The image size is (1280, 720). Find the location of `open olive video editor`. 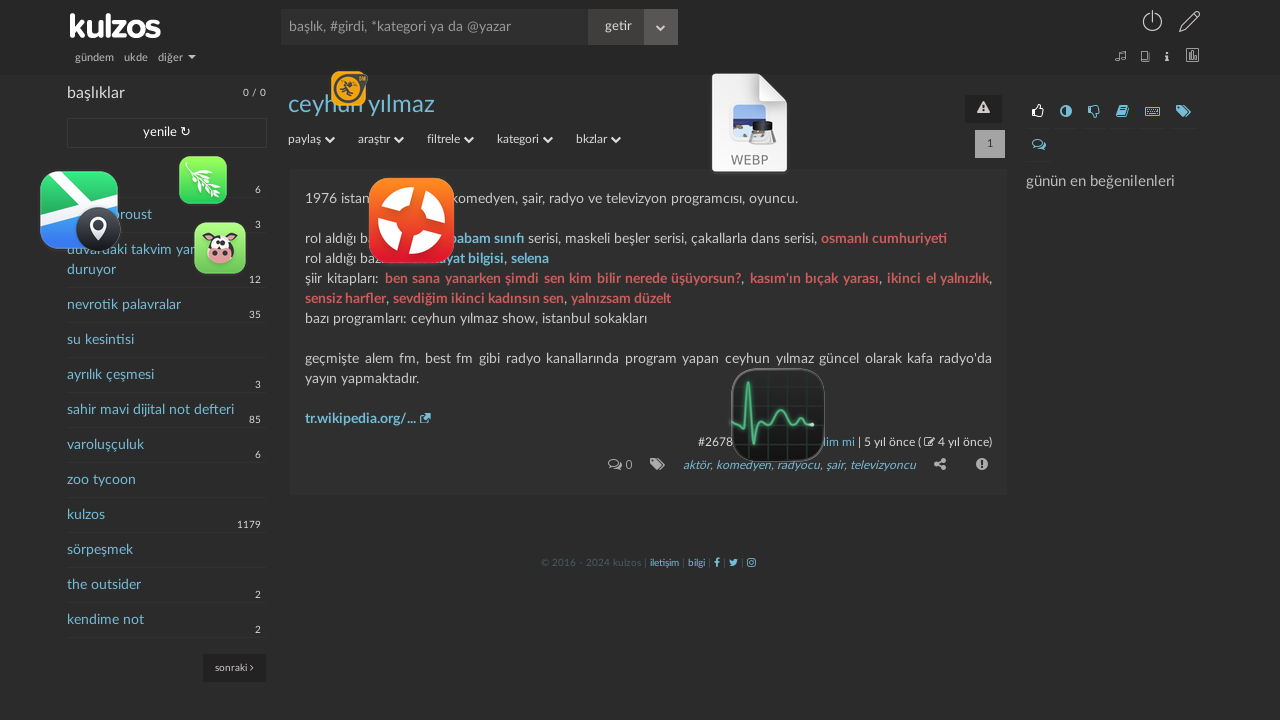

open olive video editor is located at coordinates (203, 180).